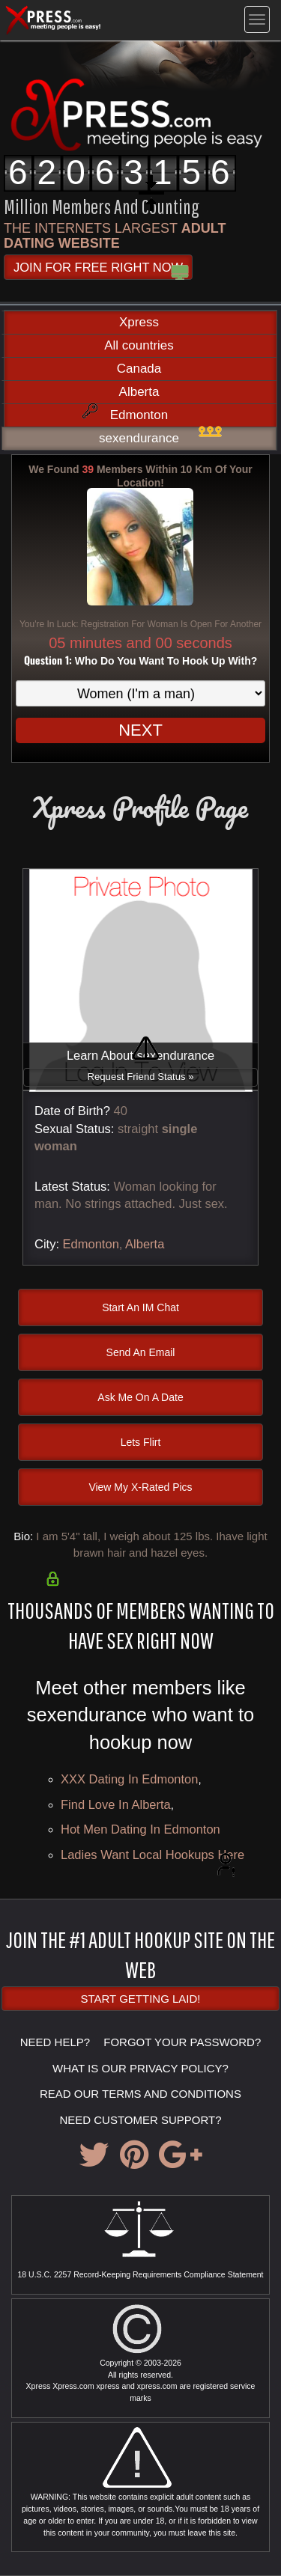 The height and width of the screenshot is (2576, 281). I want to click on lock or secure this item, so click(52, 1578).